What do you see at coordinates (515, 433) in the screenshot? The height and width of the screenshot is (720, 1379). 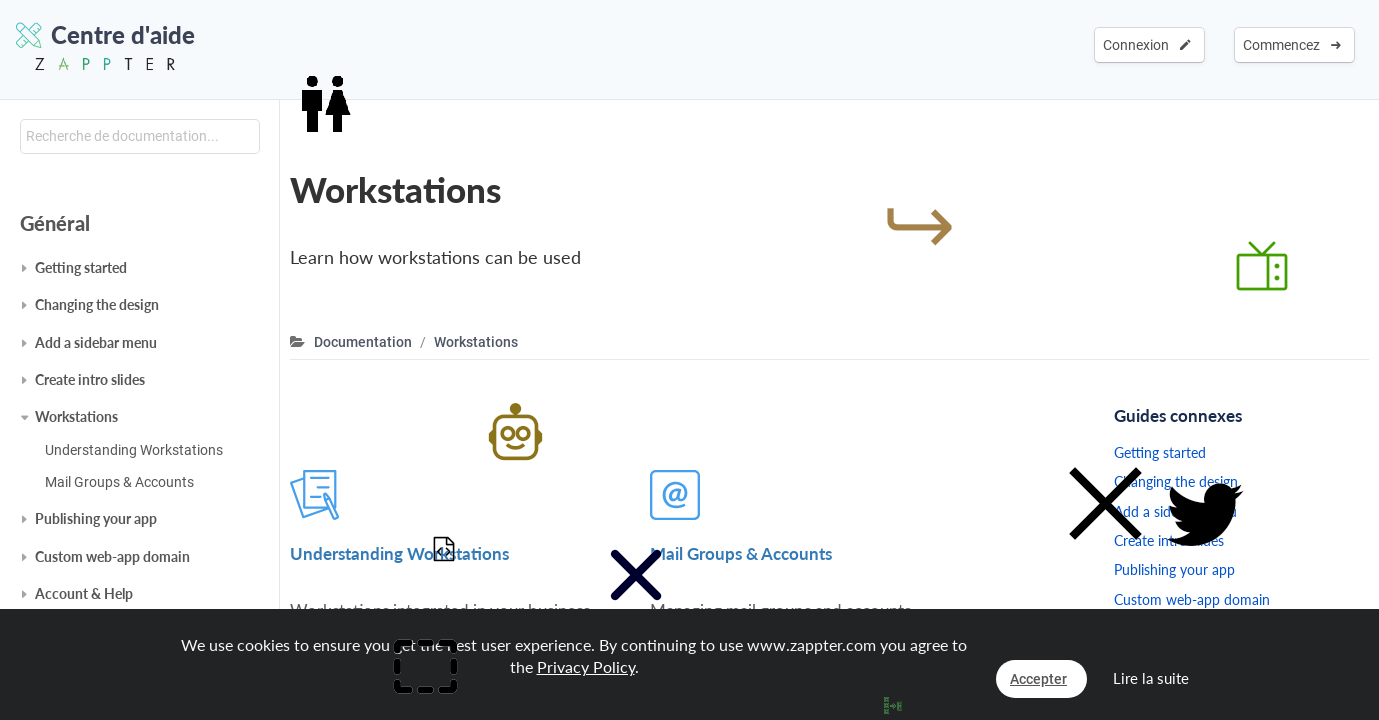 I see `access AI or chatbot assistant features` at bounding box center [515, 433].